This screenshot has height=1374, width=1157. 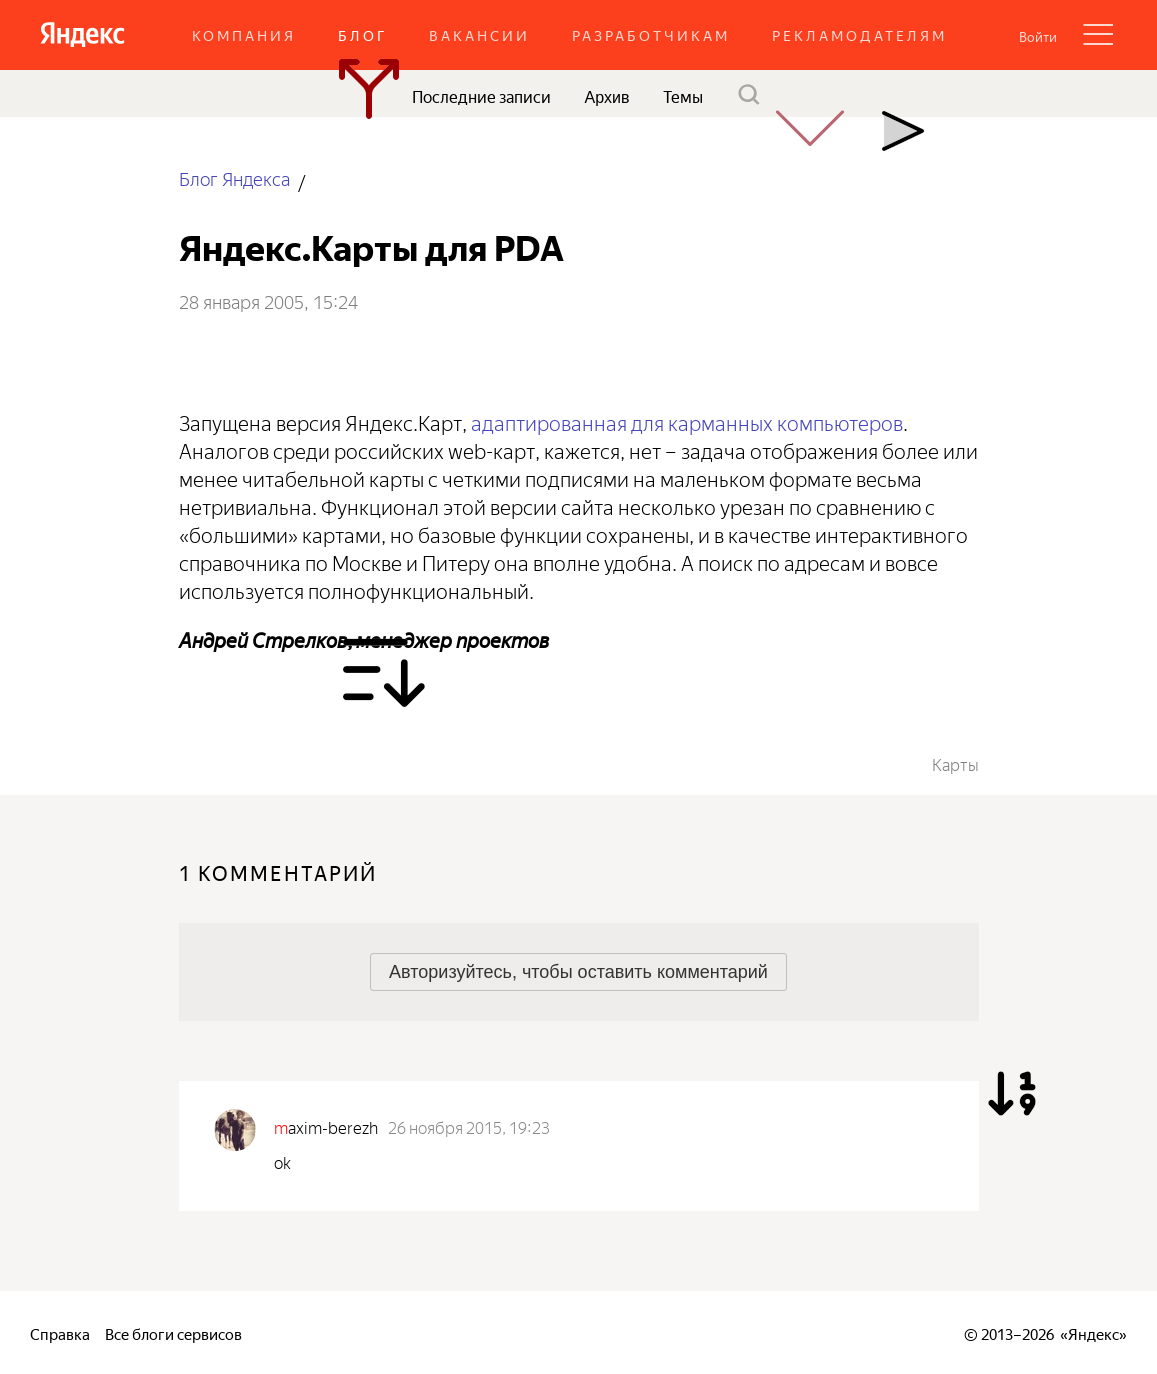 What do you see at coordinates (900, 131) in the screenshot?
I see `navigate to the next item` at bounding box center [900, 131].